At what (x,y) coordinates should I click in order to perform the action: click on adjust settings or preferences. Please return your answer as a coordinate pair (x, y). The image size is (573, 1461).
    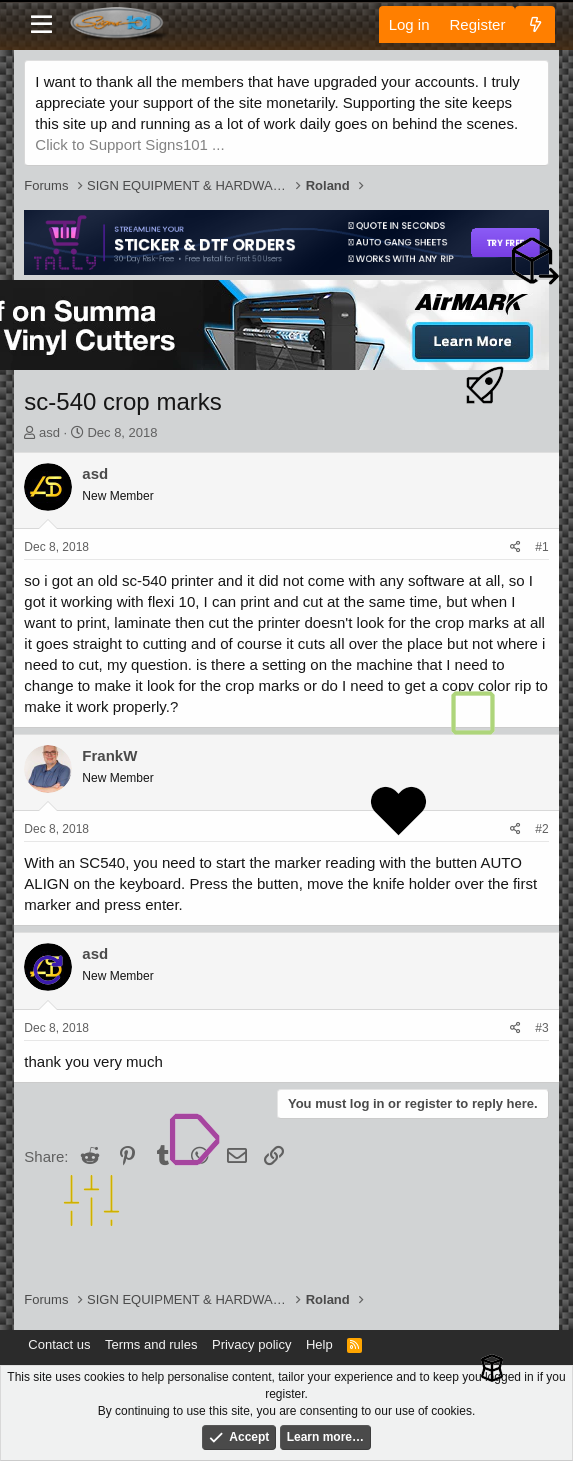
    Looking at the image, I should click on (91, 1200).